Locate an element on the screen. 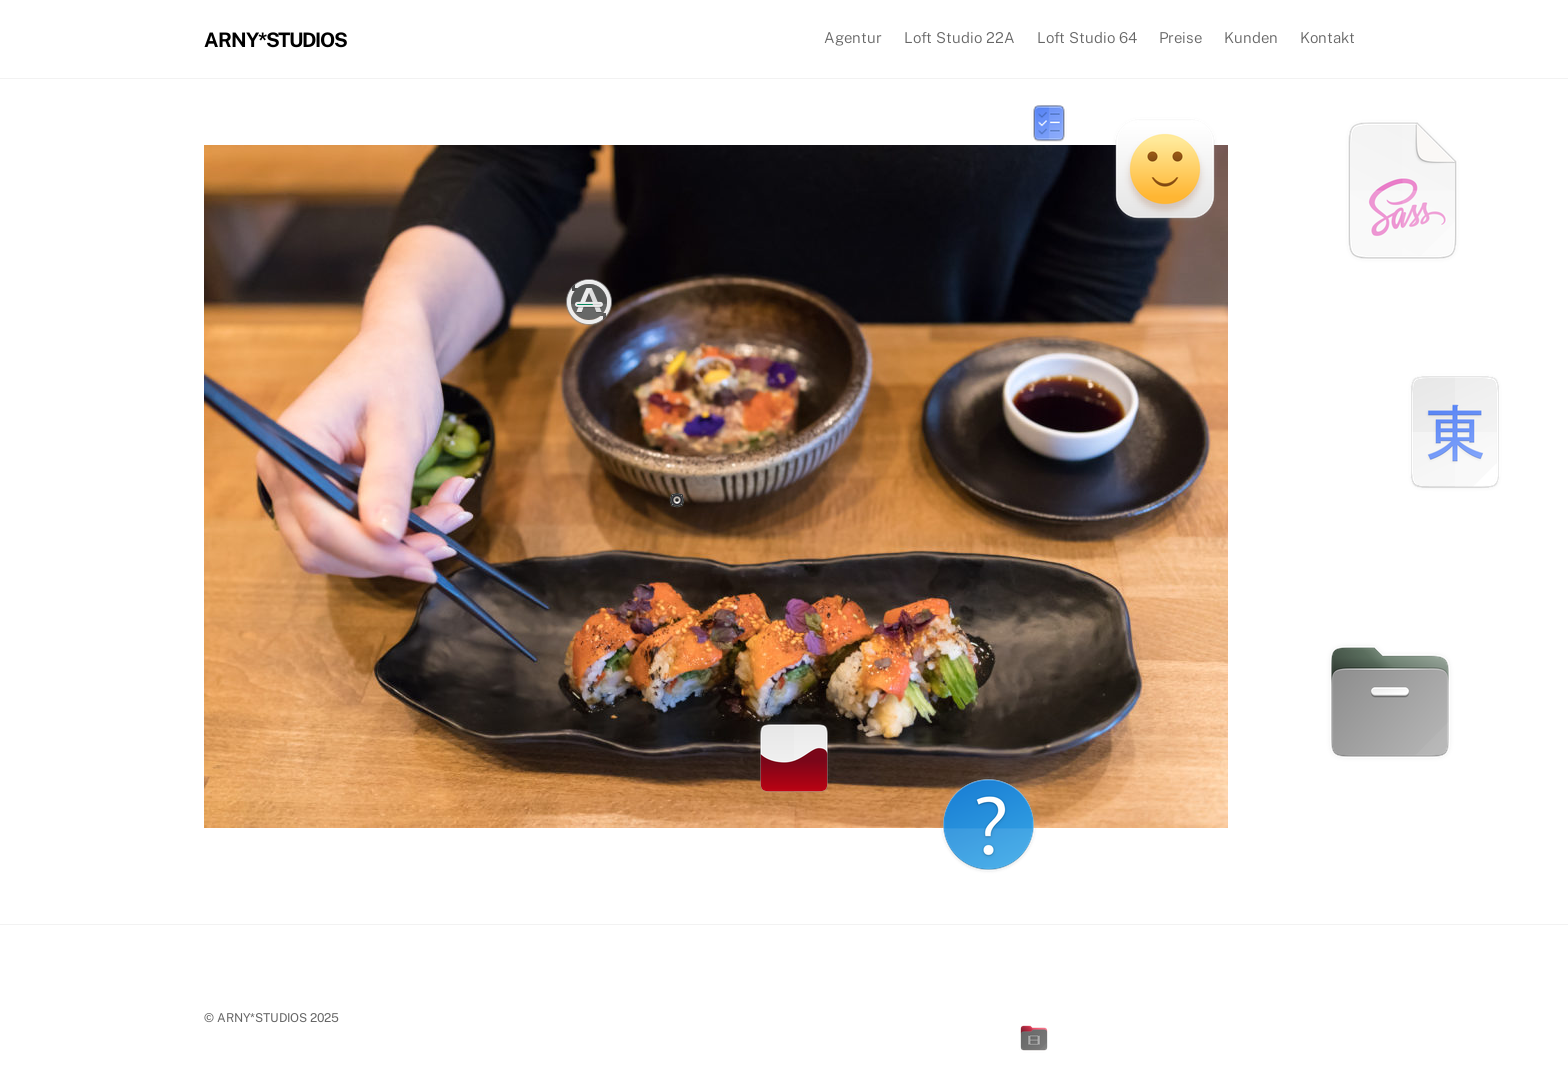 Image resolution: width=1568 pixels, height=1086 pixels. scss stylesheet file is located at coordinates (1402, 190).